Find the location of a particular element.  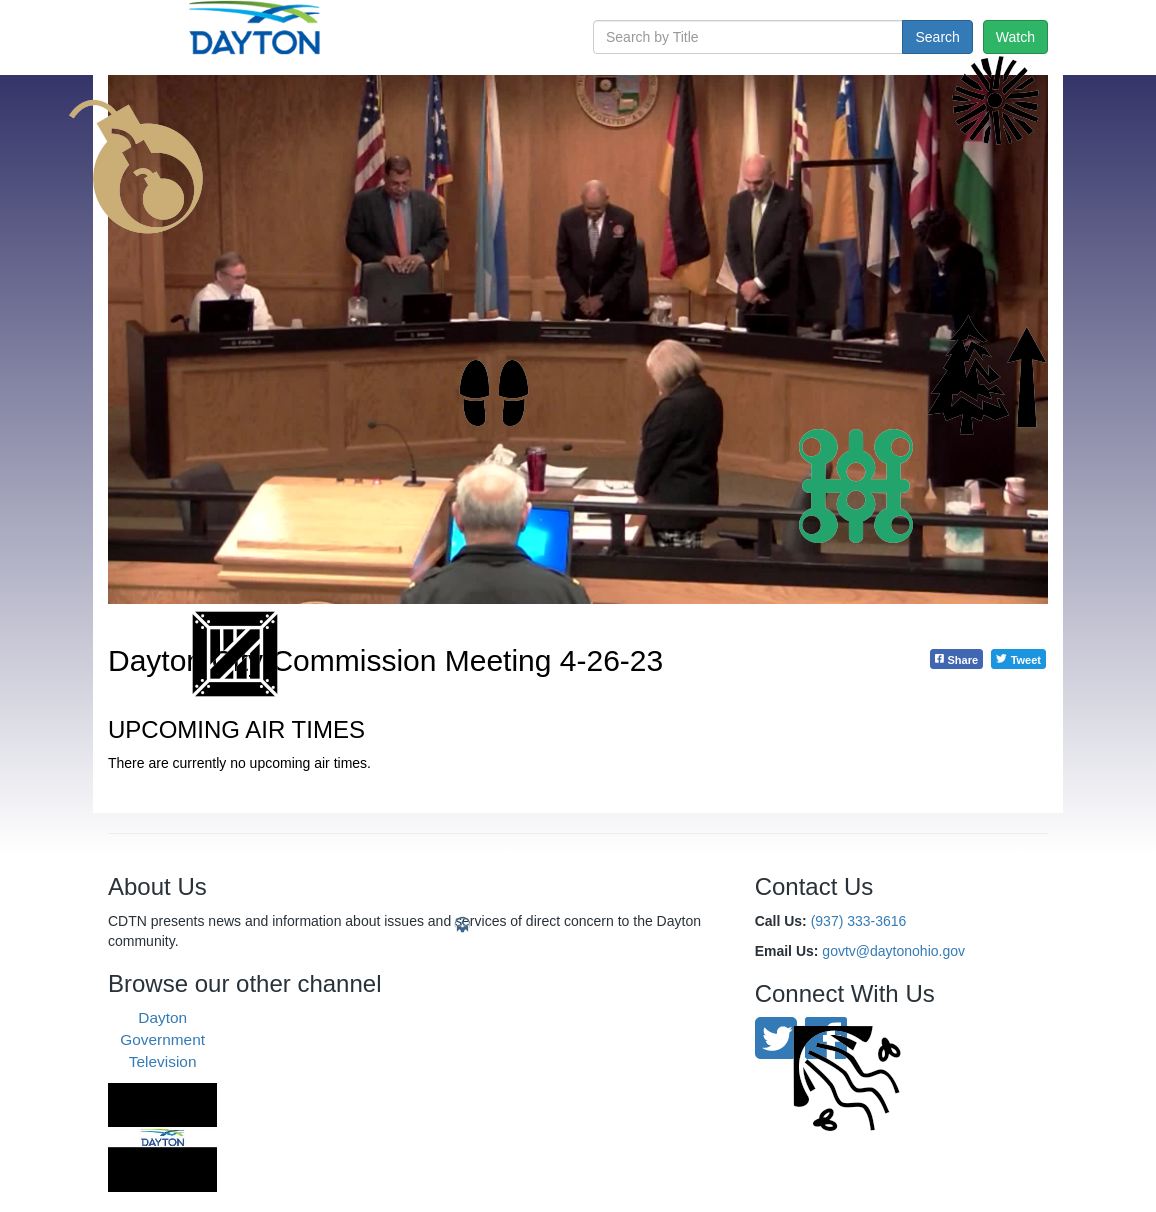

access comfort or relaxation settings is located at coordinates (494, 392).